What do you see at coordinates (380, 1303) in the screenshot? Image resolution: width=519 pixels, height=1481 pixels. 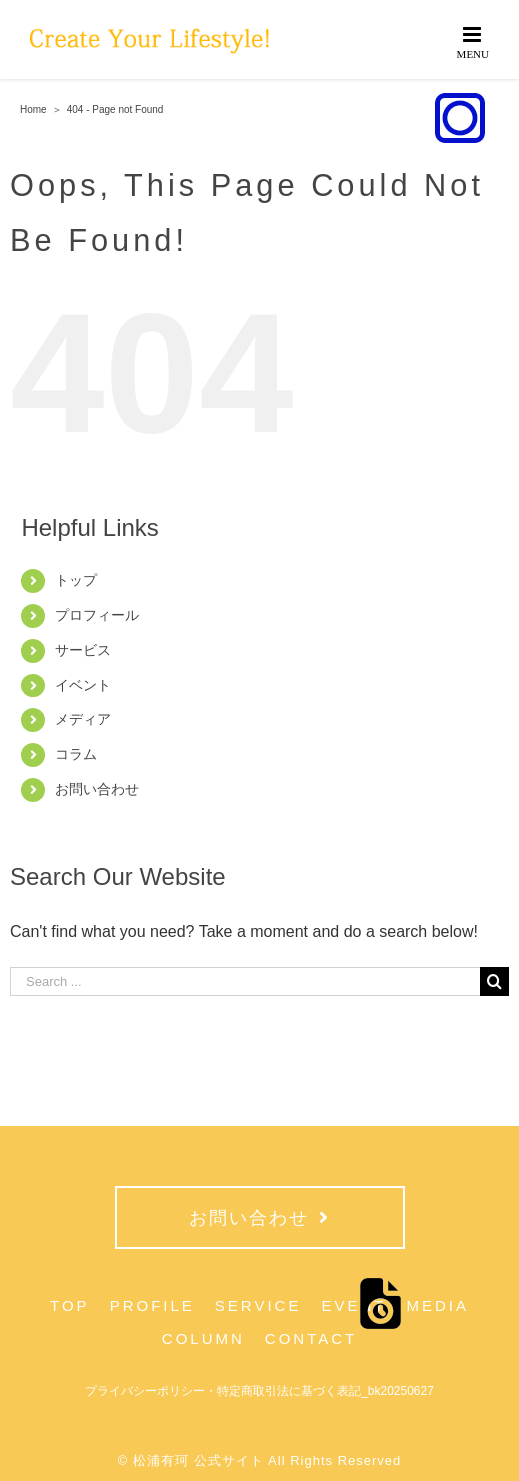 I see `view file history or recent activity` at bounding box center [380, 1303].